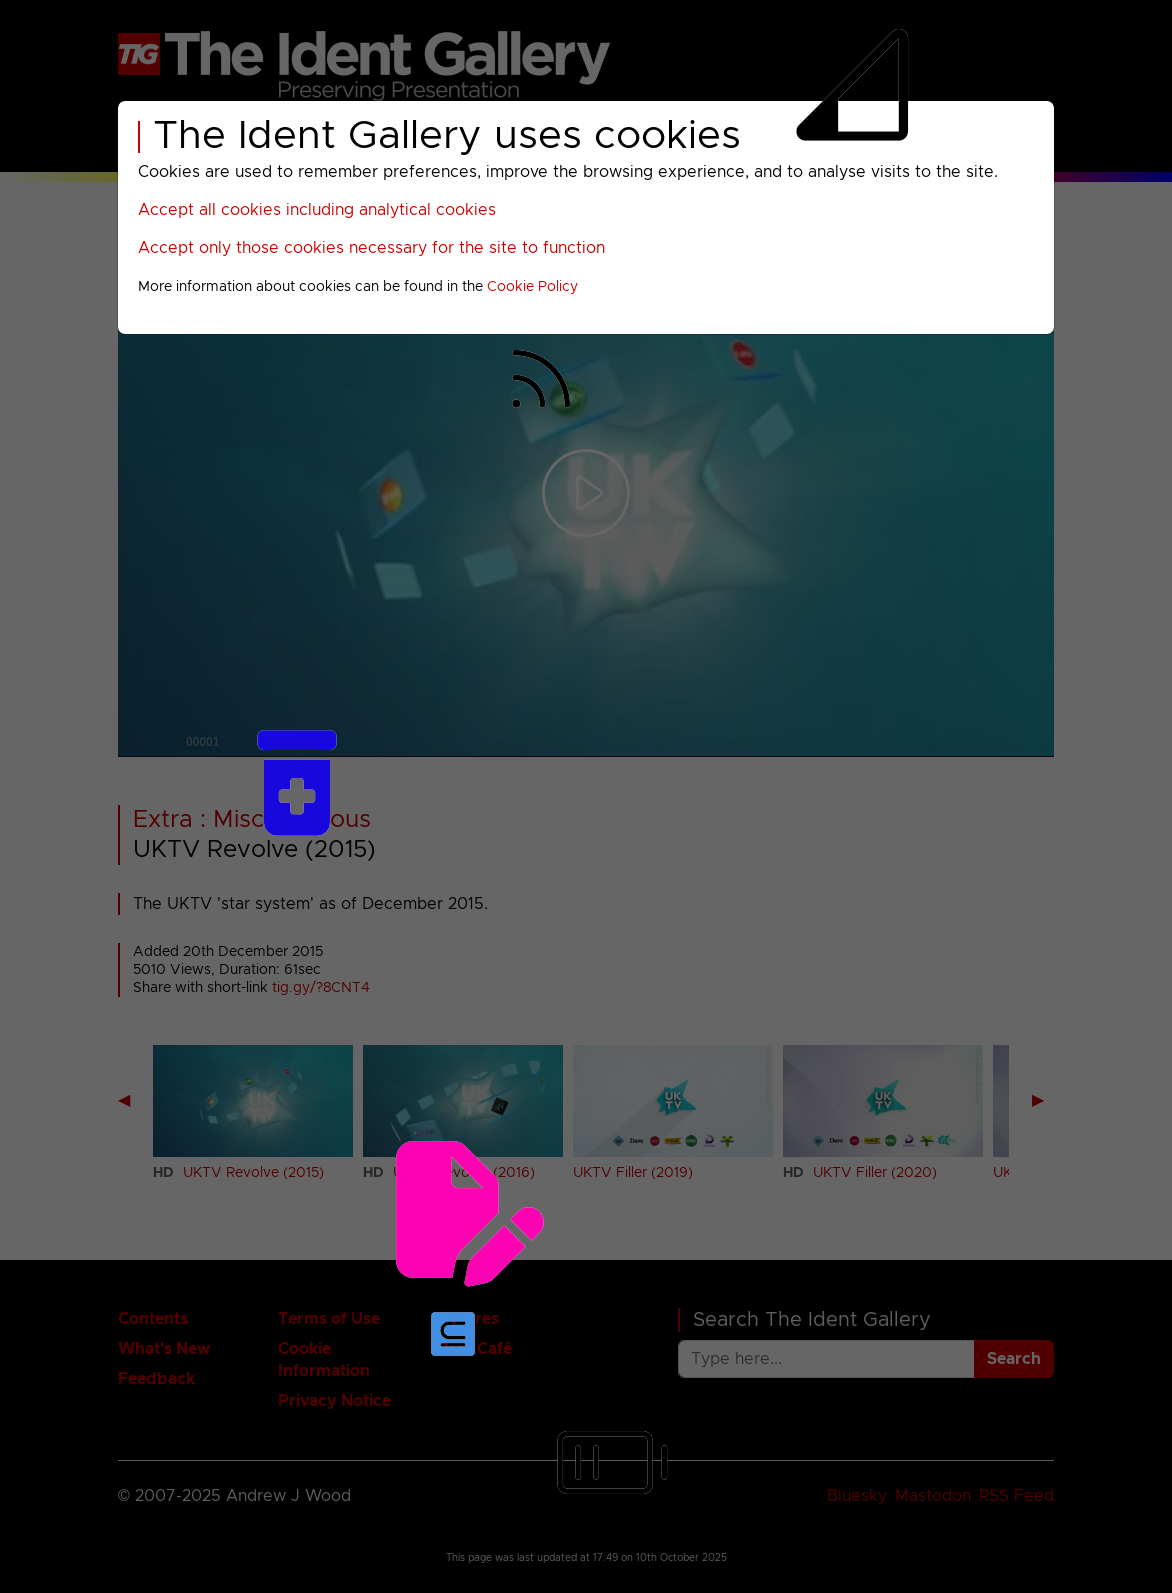 The width and height of the screenshot is (1172, 1593). I want to click on view prescription or medication details, so click(297, 783).